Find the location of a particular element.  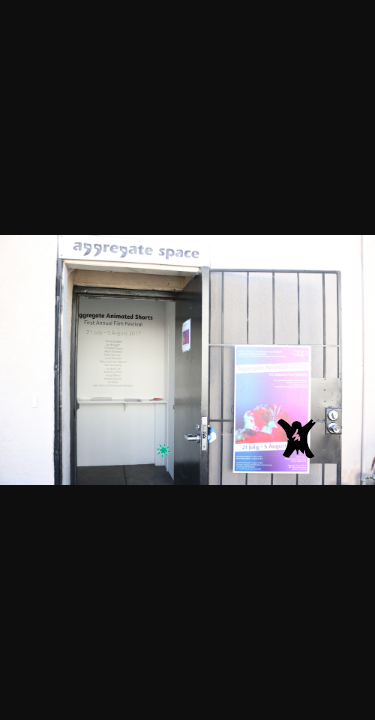

toggle light mode or daytime theme is located at coordinates (163, 450).